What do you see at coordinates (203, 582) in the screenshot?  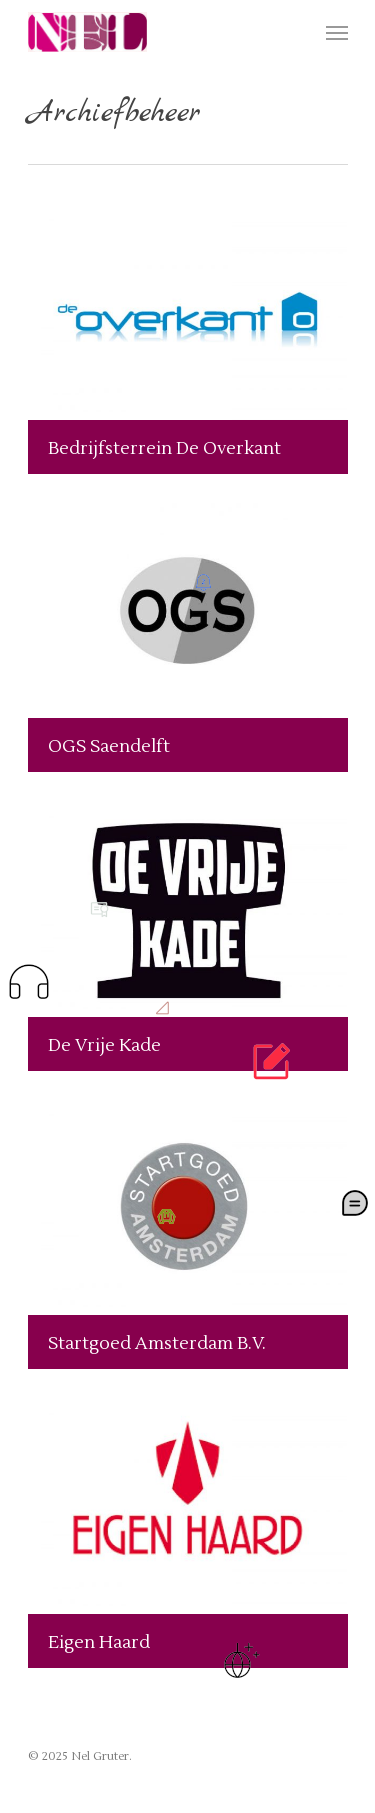 I see `enable sleep or snooze mode for notifications` at bounding box center [203, 582].